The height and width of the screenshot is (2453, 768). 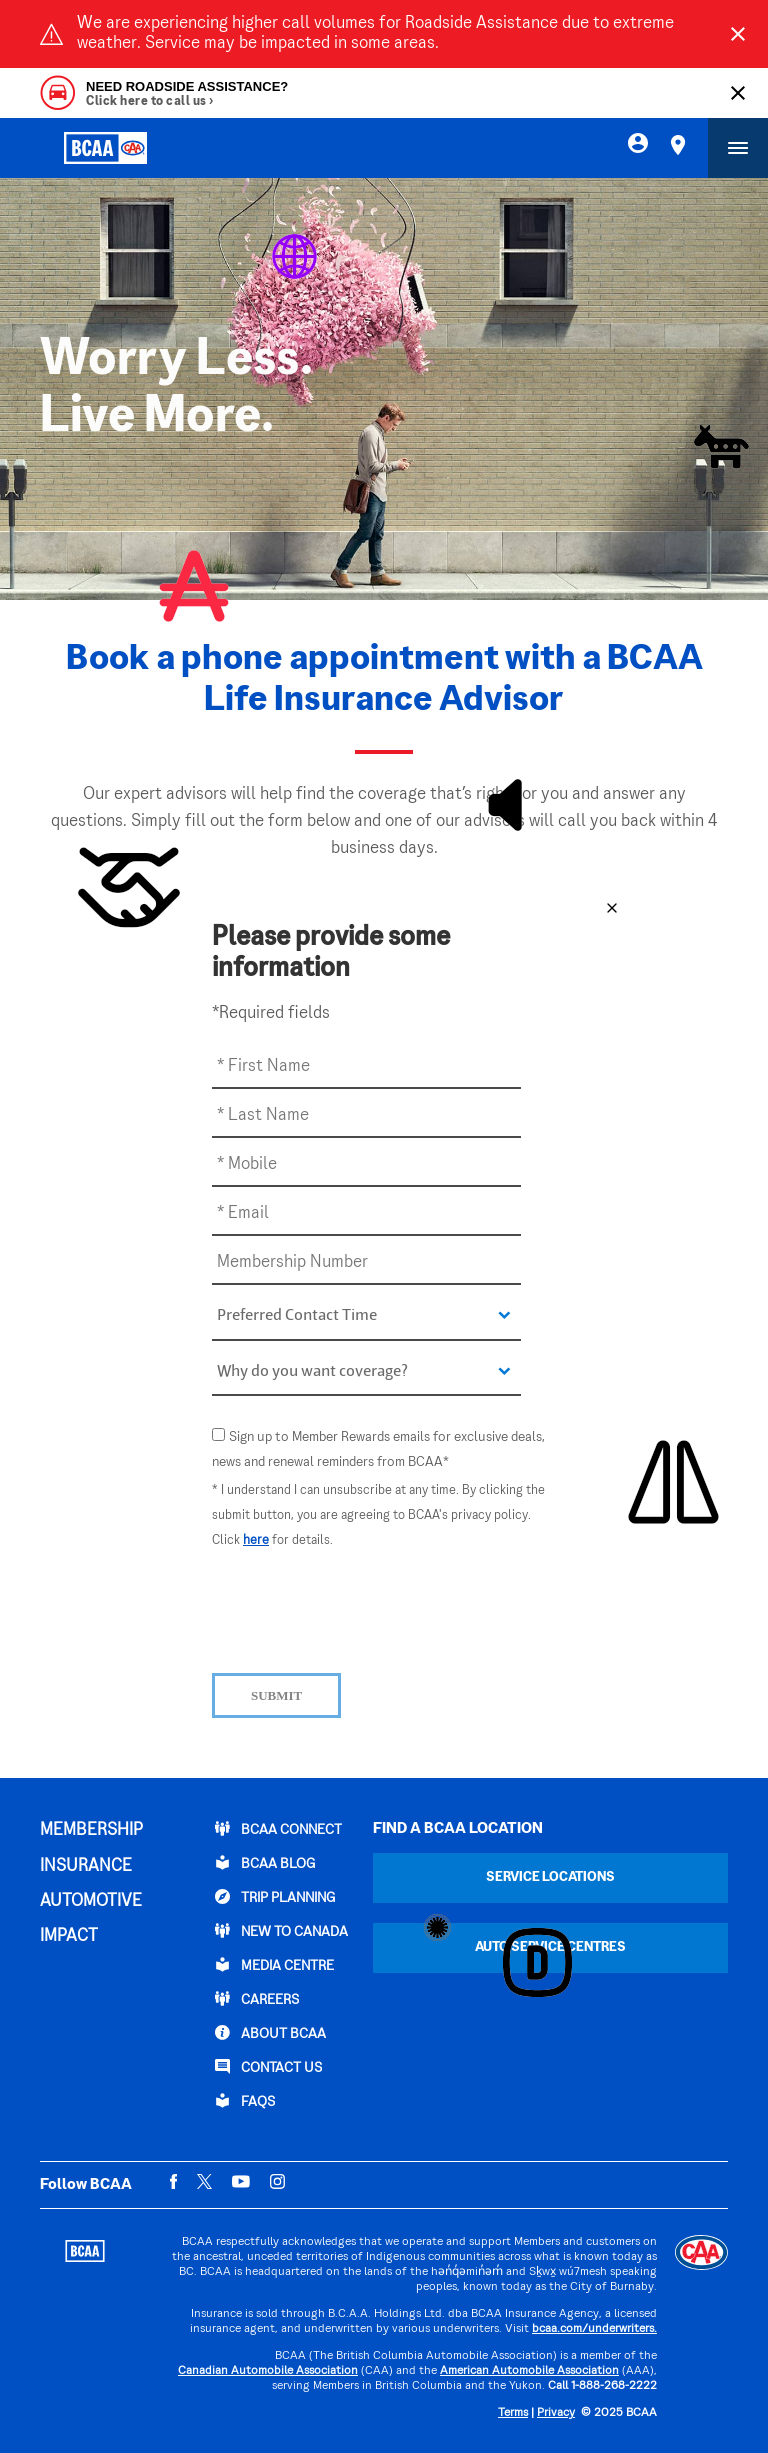 I want to click on access website or browse the web, so click(x=294, y=256).